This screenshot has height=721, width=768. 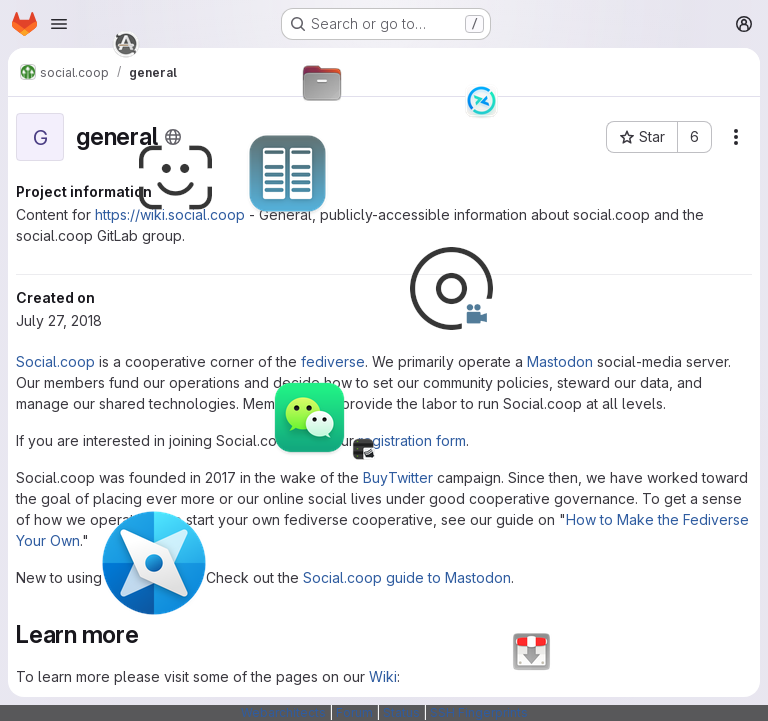 I want to click on indicates video disc or DVD media, so click(x=451, y=288).